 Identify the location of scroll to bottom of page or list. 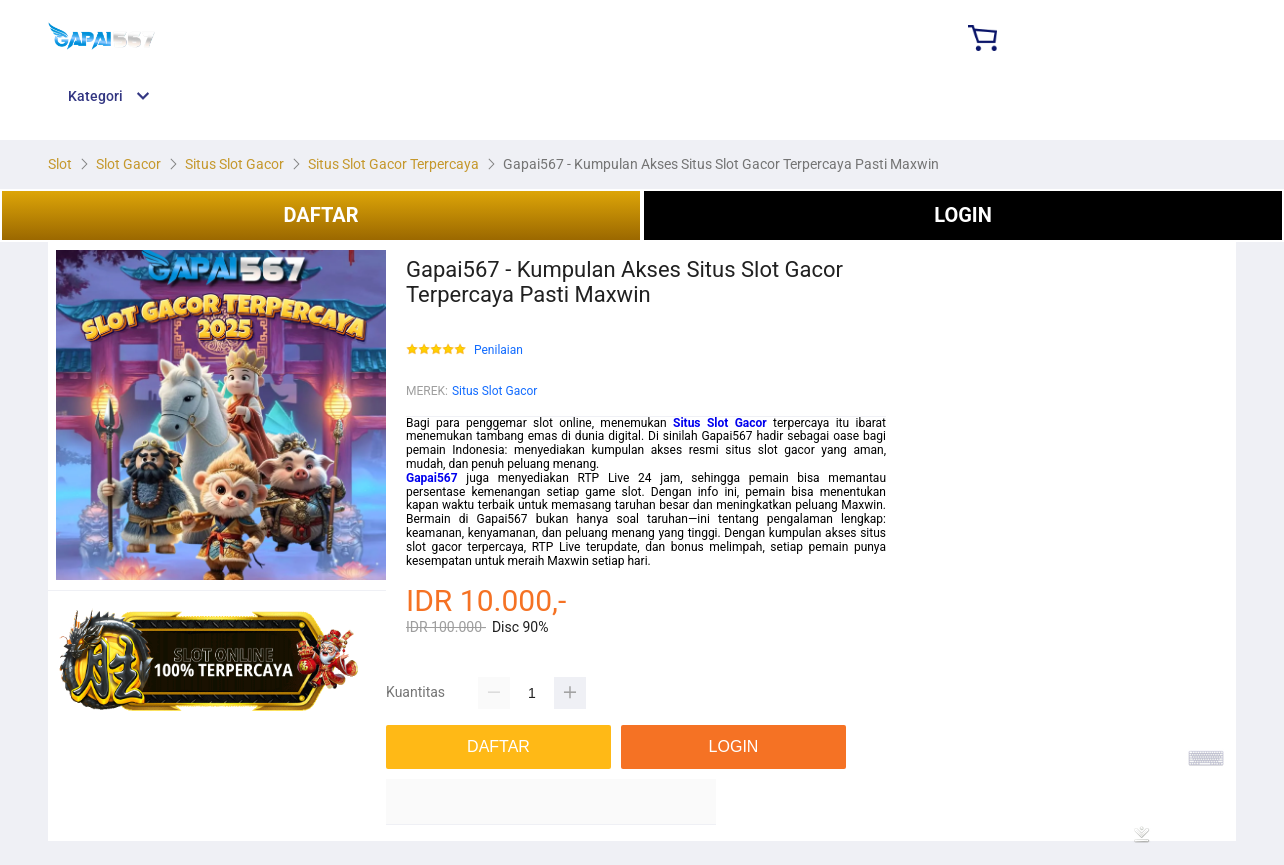
(1141, 834).